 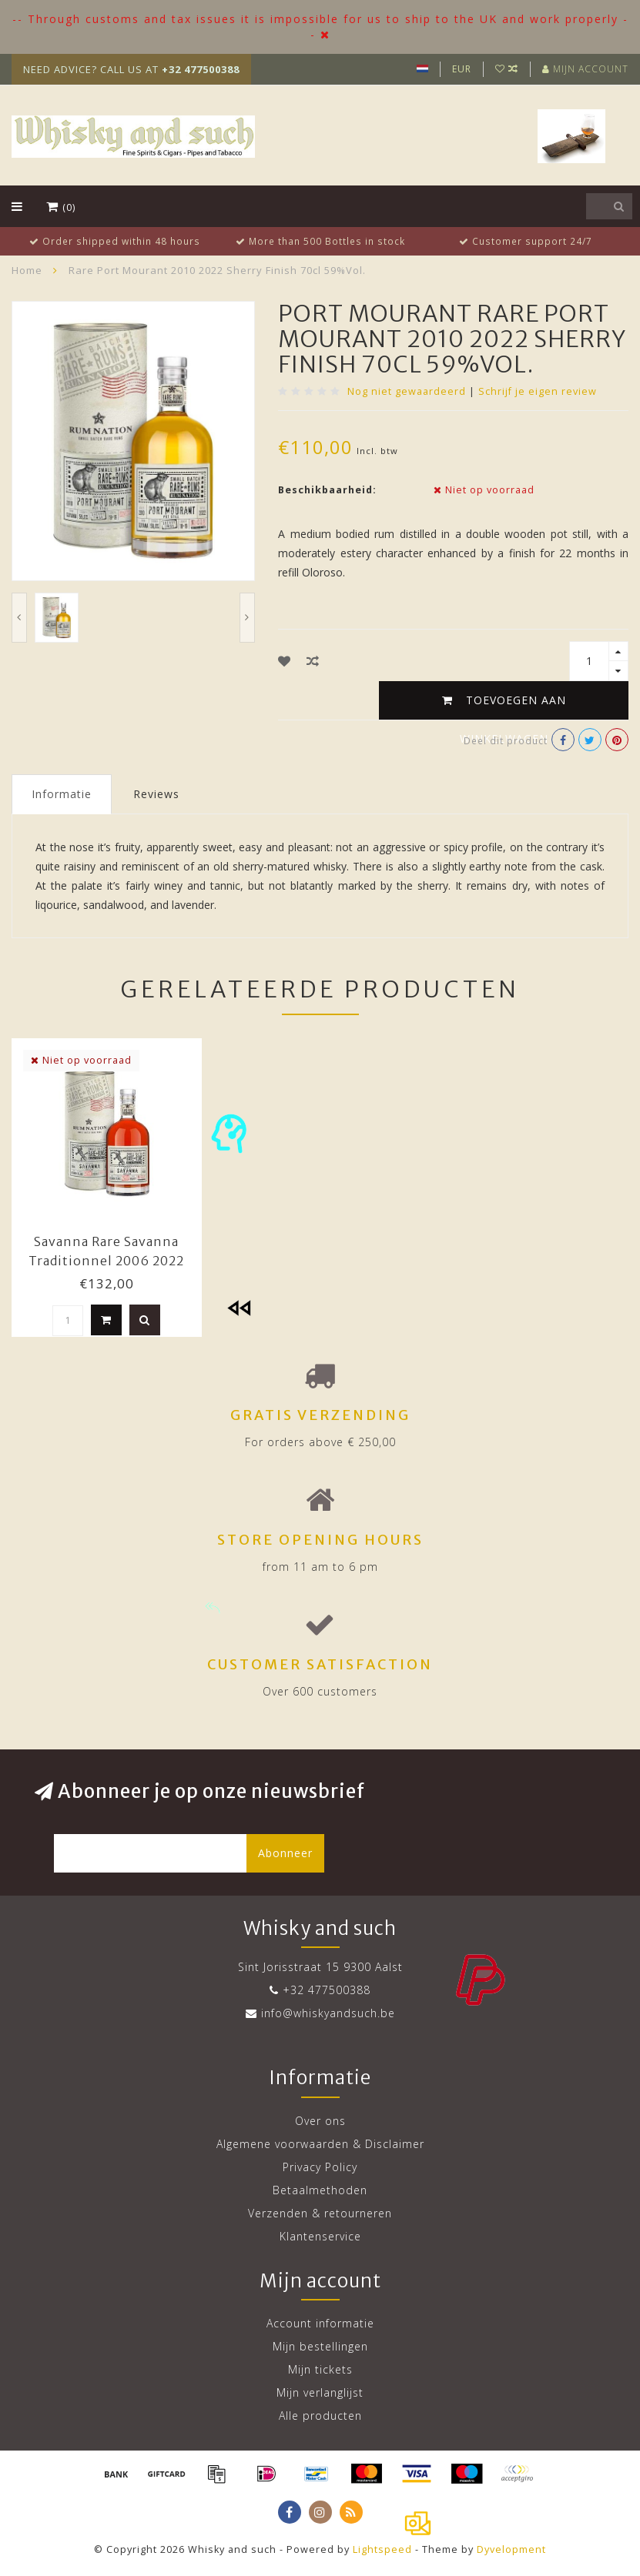 I want to click on pay with PayPal, so click(x=479, y=1980).